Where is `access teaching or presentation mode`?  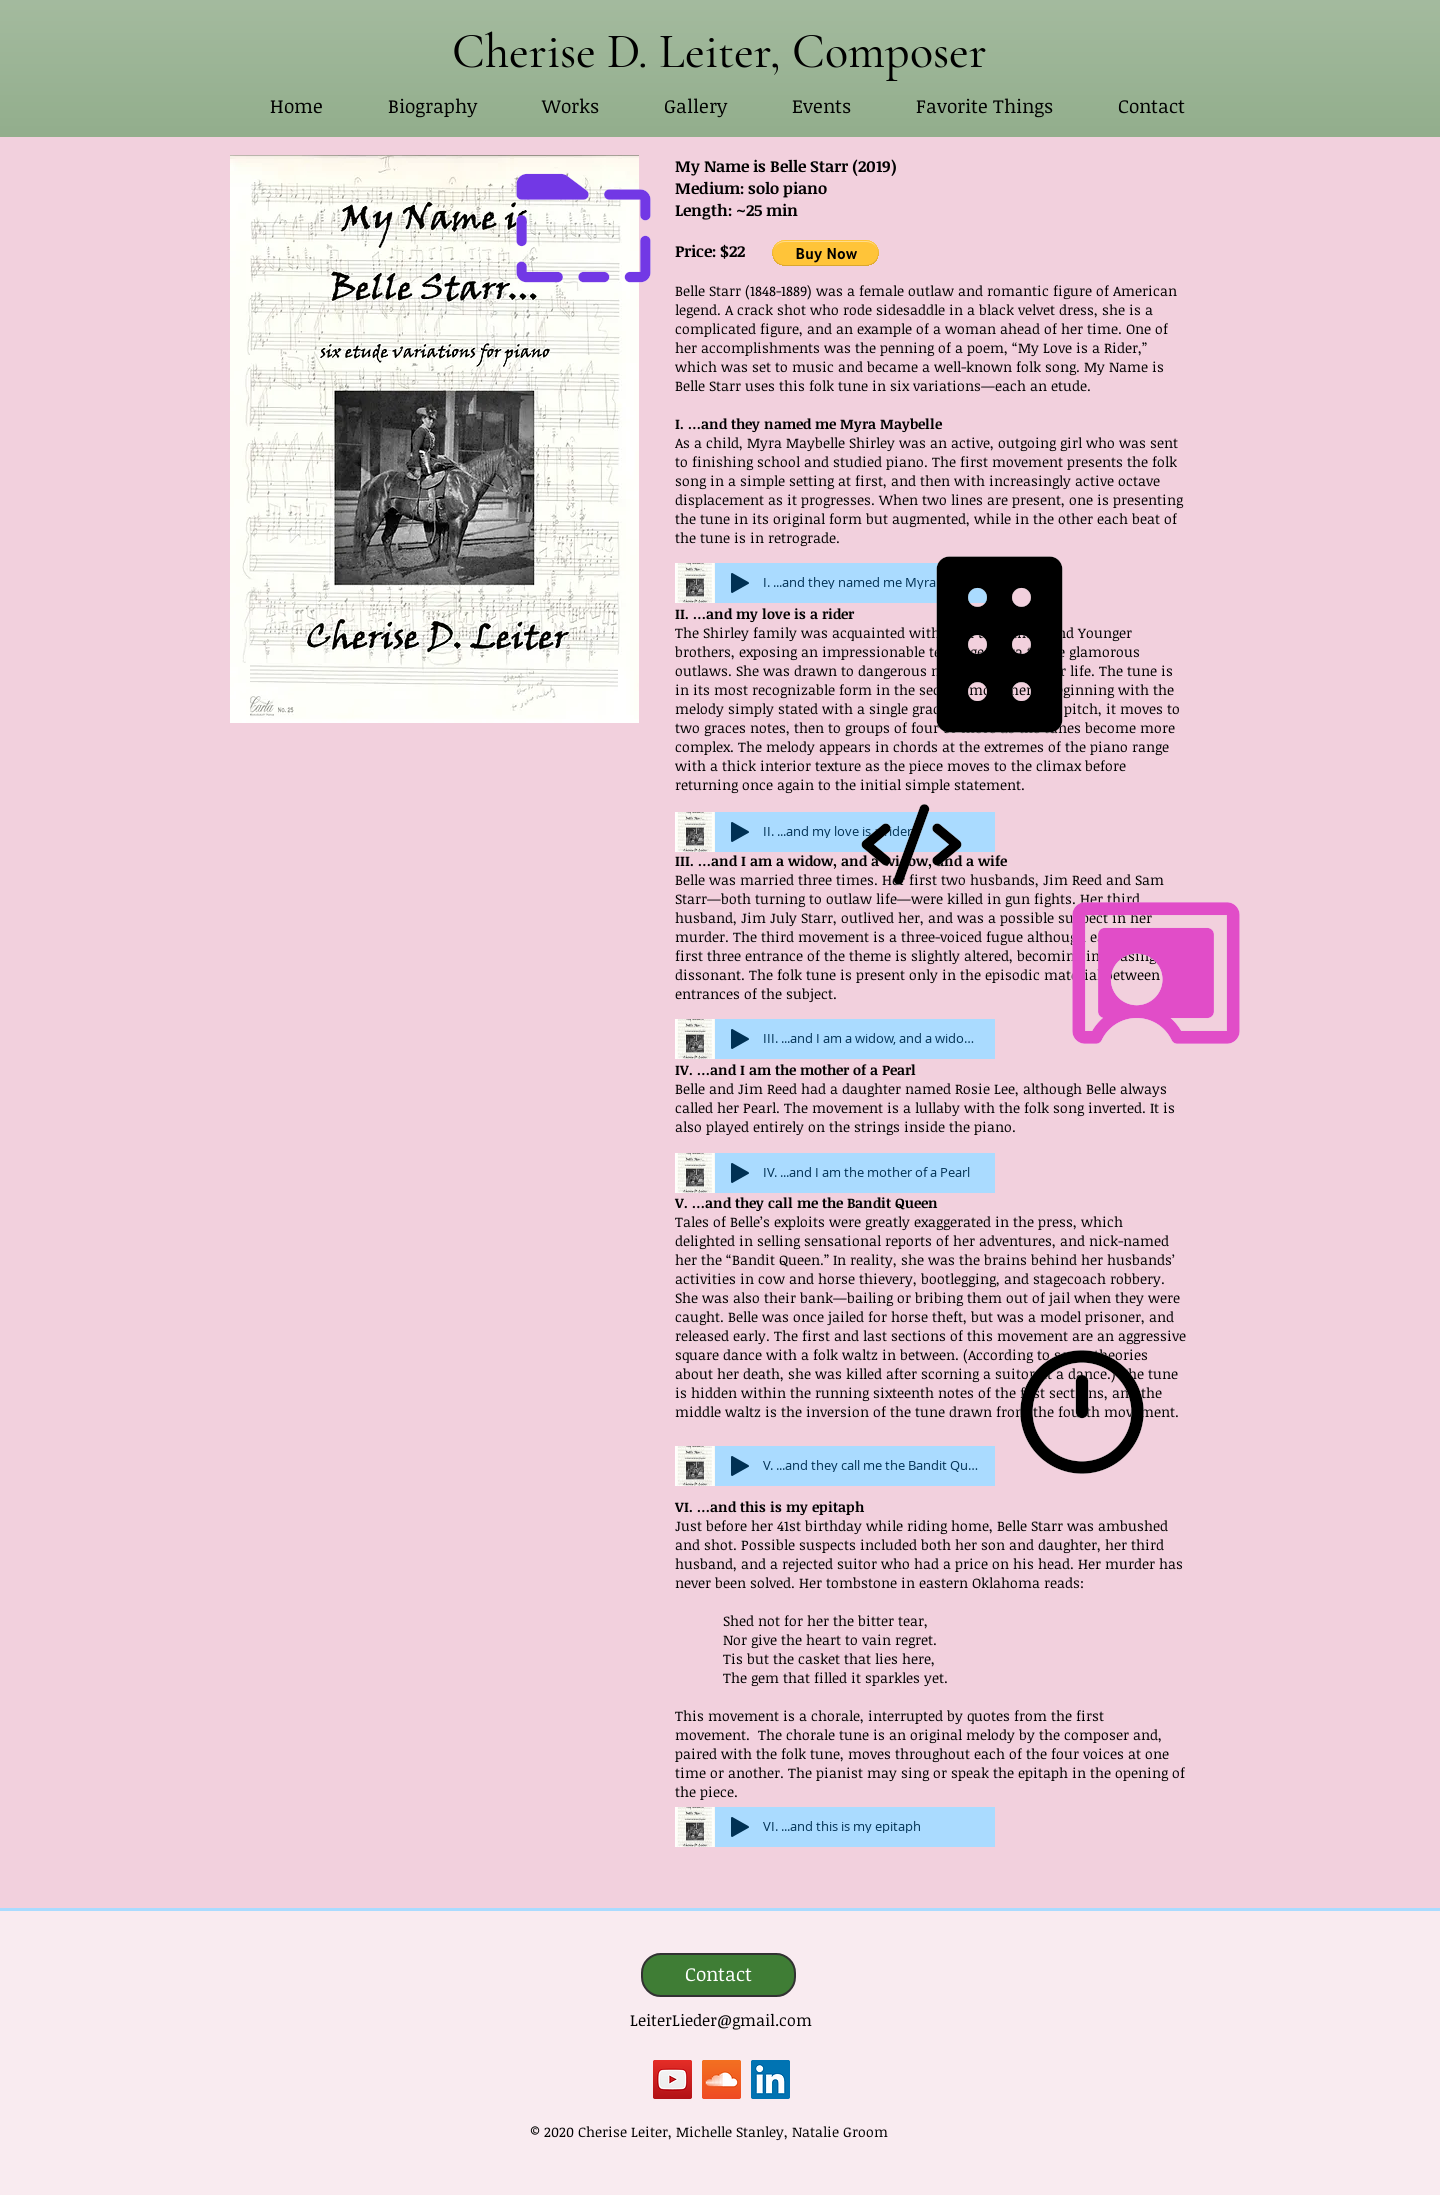 access teaching or presentation mode is located at coordinates (1156, 973).